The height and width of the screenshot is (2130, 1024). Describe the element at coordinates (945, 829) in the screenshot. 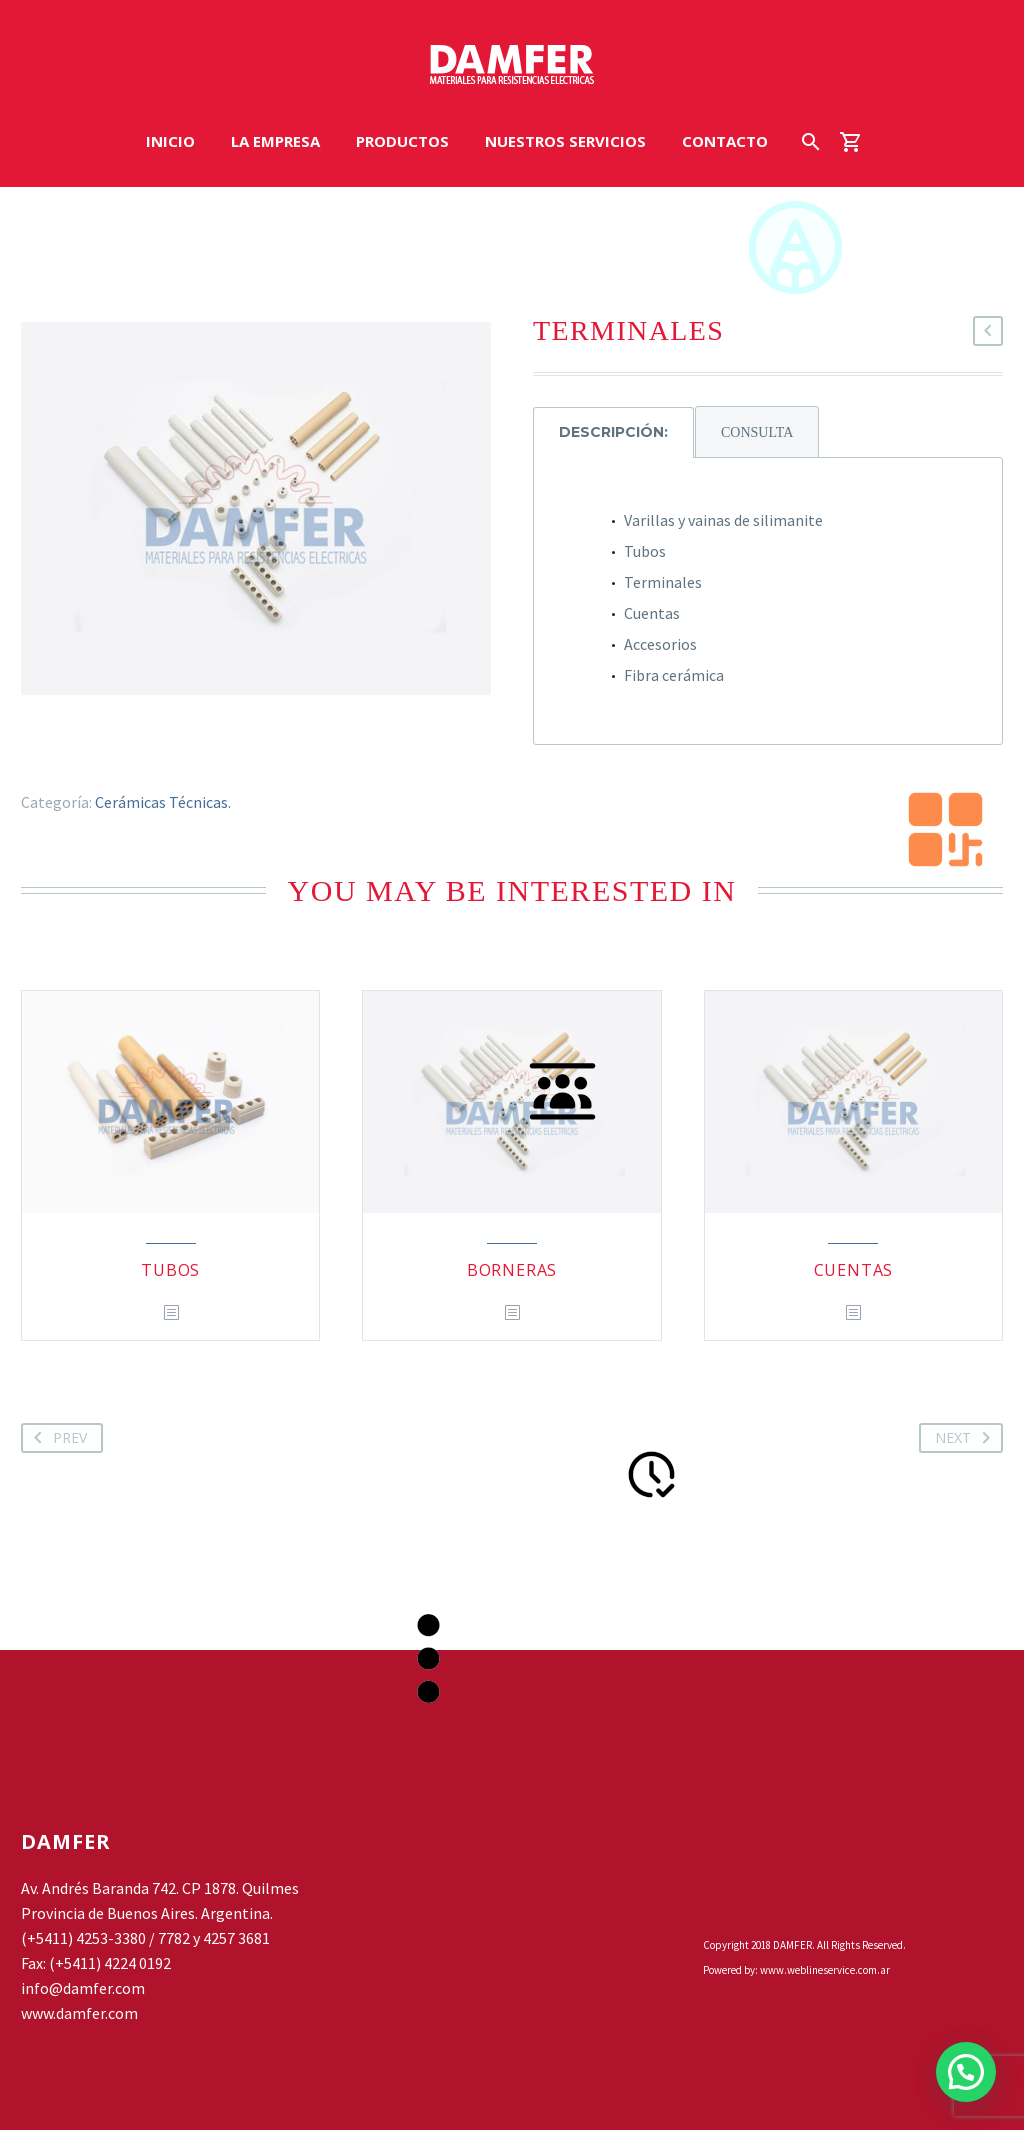

I see `scan or generate a qr code` at that location.